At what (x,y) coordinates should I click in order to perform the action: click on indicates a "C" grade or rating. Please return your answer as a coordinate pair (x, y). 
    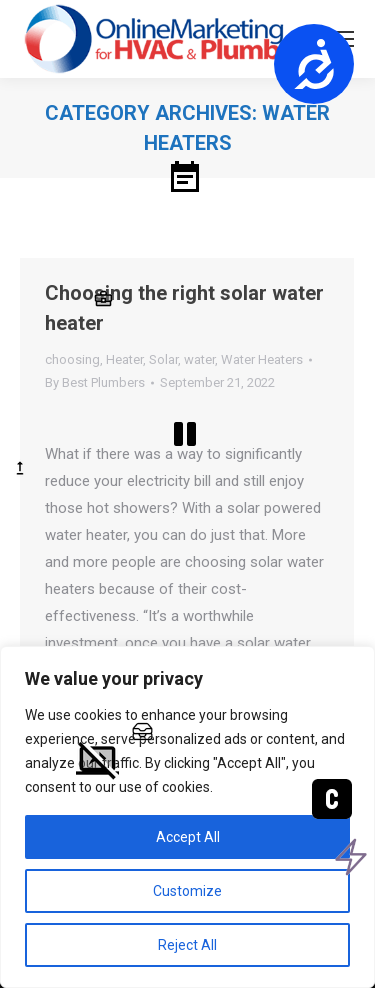
    Looking at the image, I should click on (332, 799).